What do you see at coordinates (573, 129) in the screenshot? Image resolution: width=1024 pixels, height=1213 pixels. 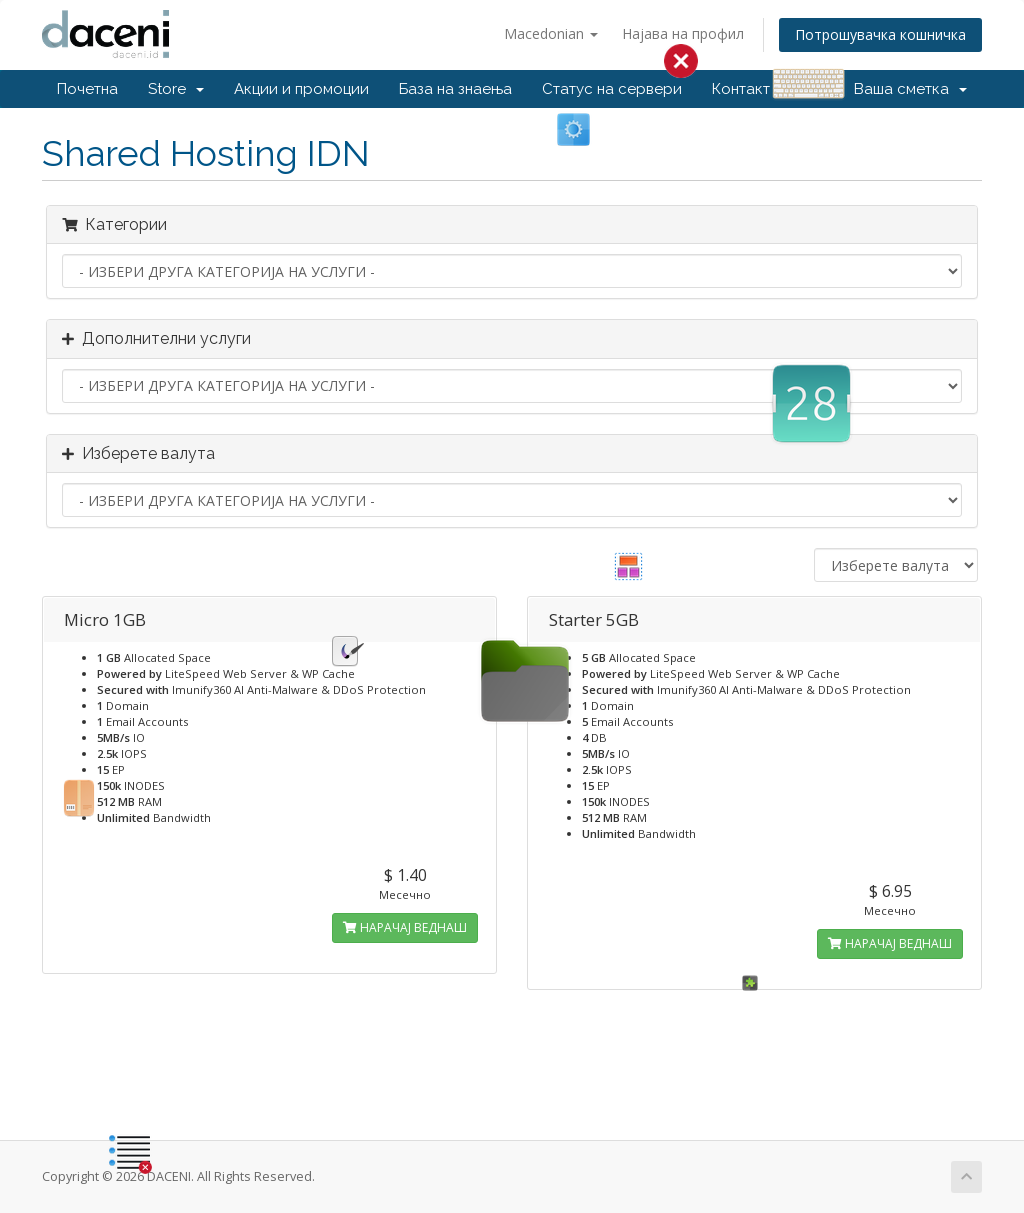 I see `configure default applications for your system` at bounding box center [573, 129].